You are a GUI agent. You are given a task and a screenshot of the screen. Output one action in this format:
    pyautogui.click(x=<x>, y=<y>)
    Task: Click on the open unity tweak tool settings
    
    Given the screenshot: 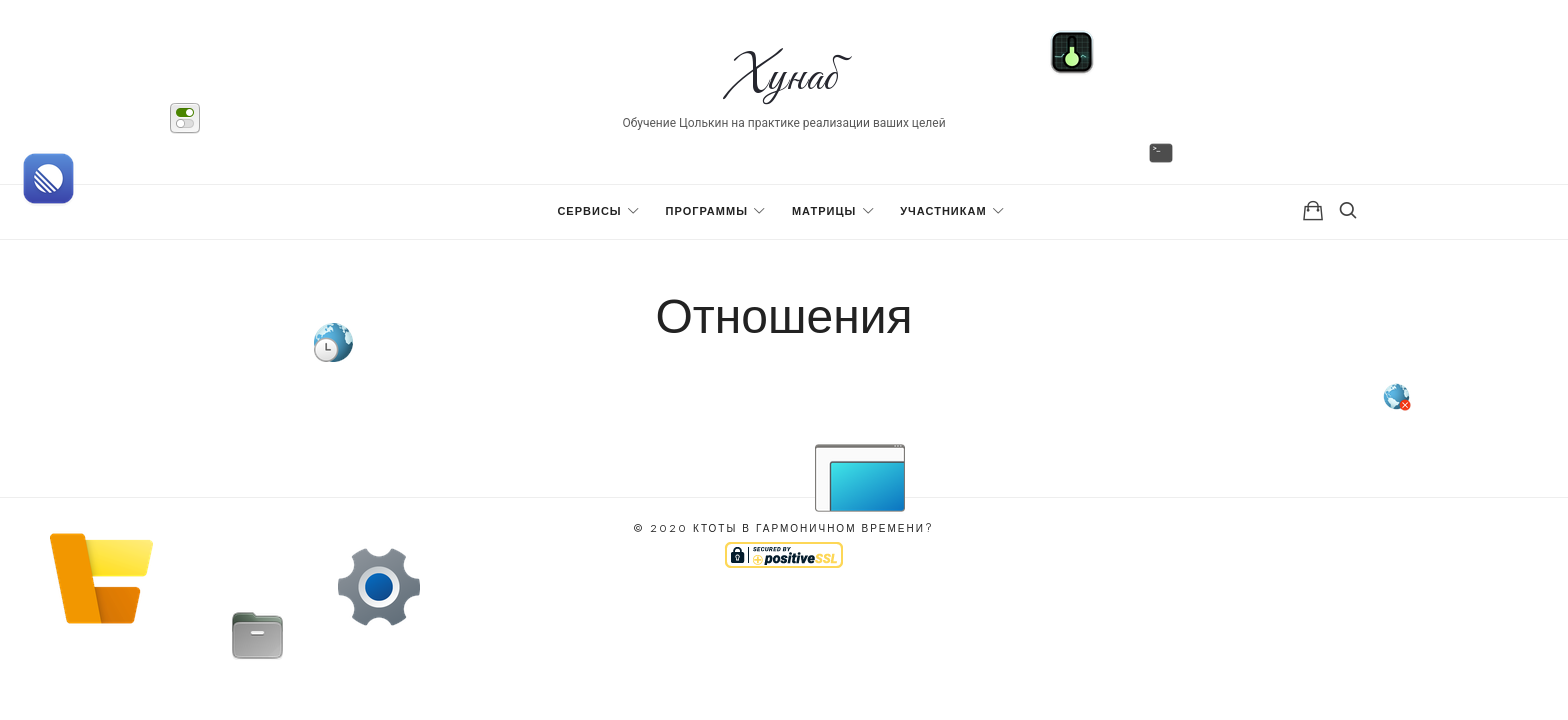 What is the action you would take?
    pyautogui.click(x=185, y=118)
    